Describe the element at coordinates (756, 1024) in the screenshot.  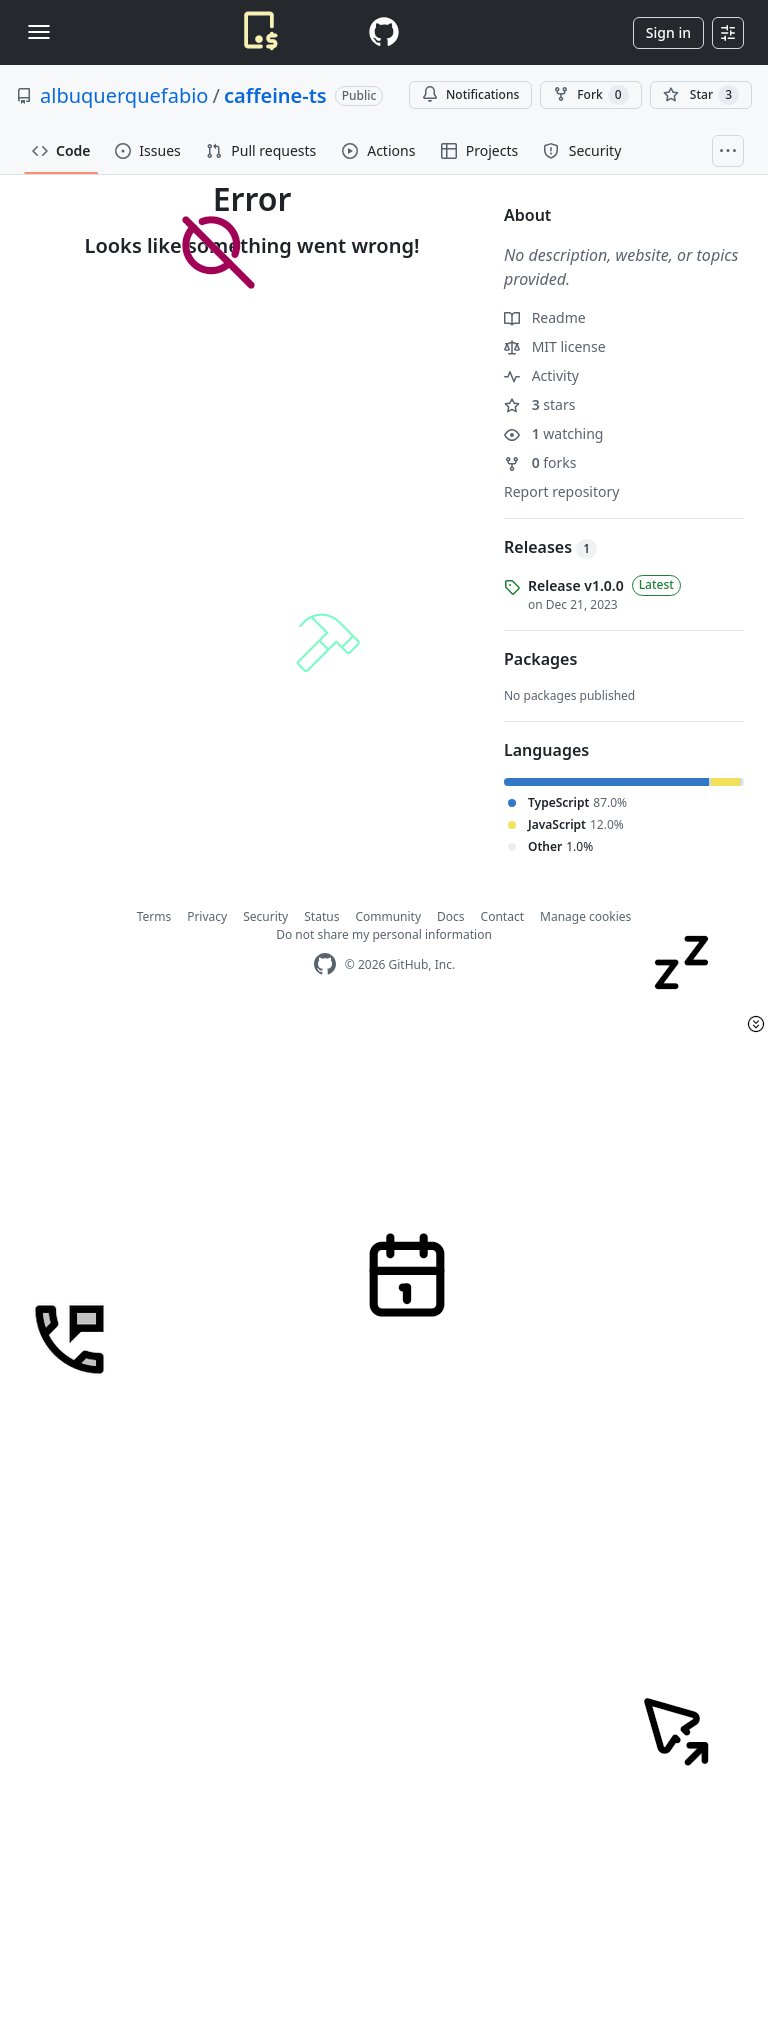
I see `expand all content below` at that location.